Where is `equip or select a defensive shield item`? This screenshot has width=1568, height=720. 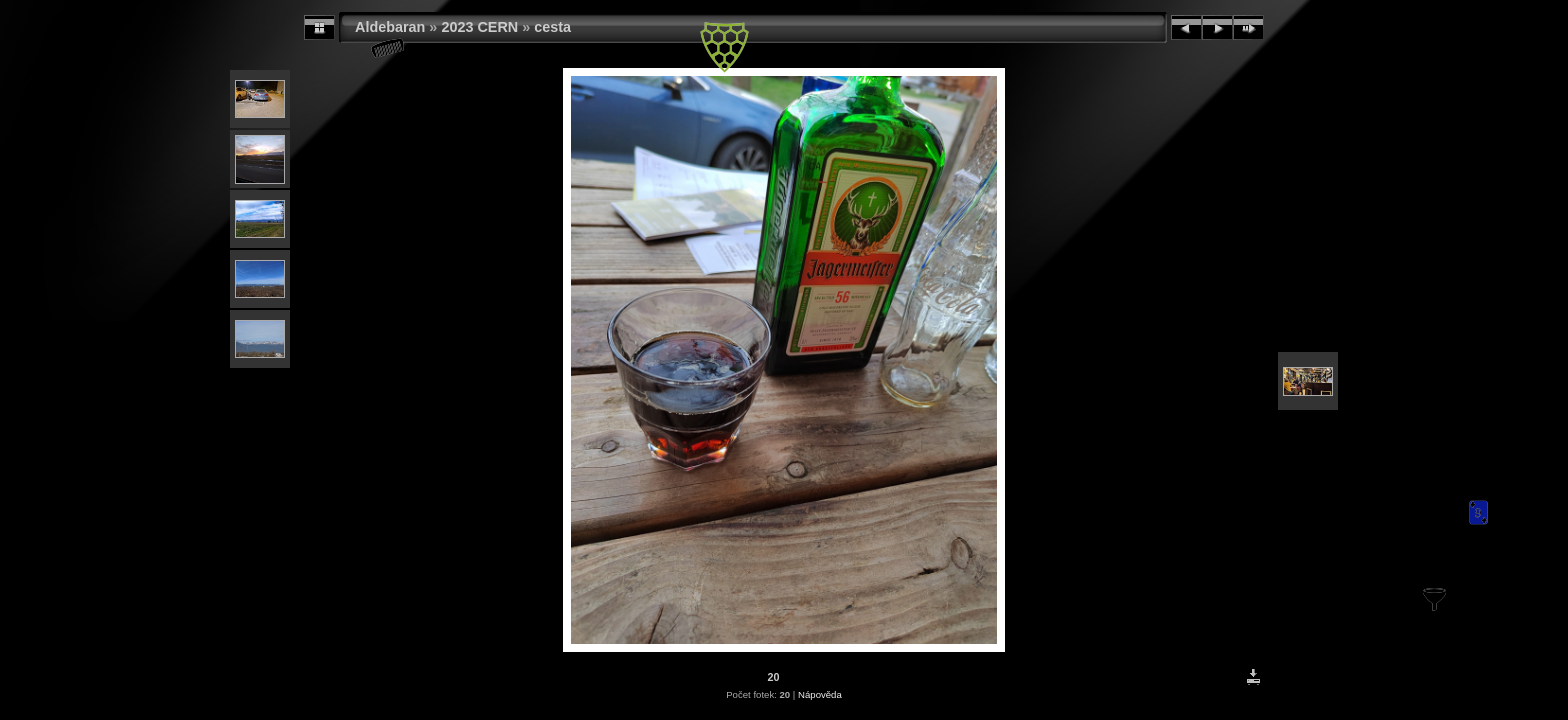
equip or select a defensive shield item is located at coordinates (724, 47).